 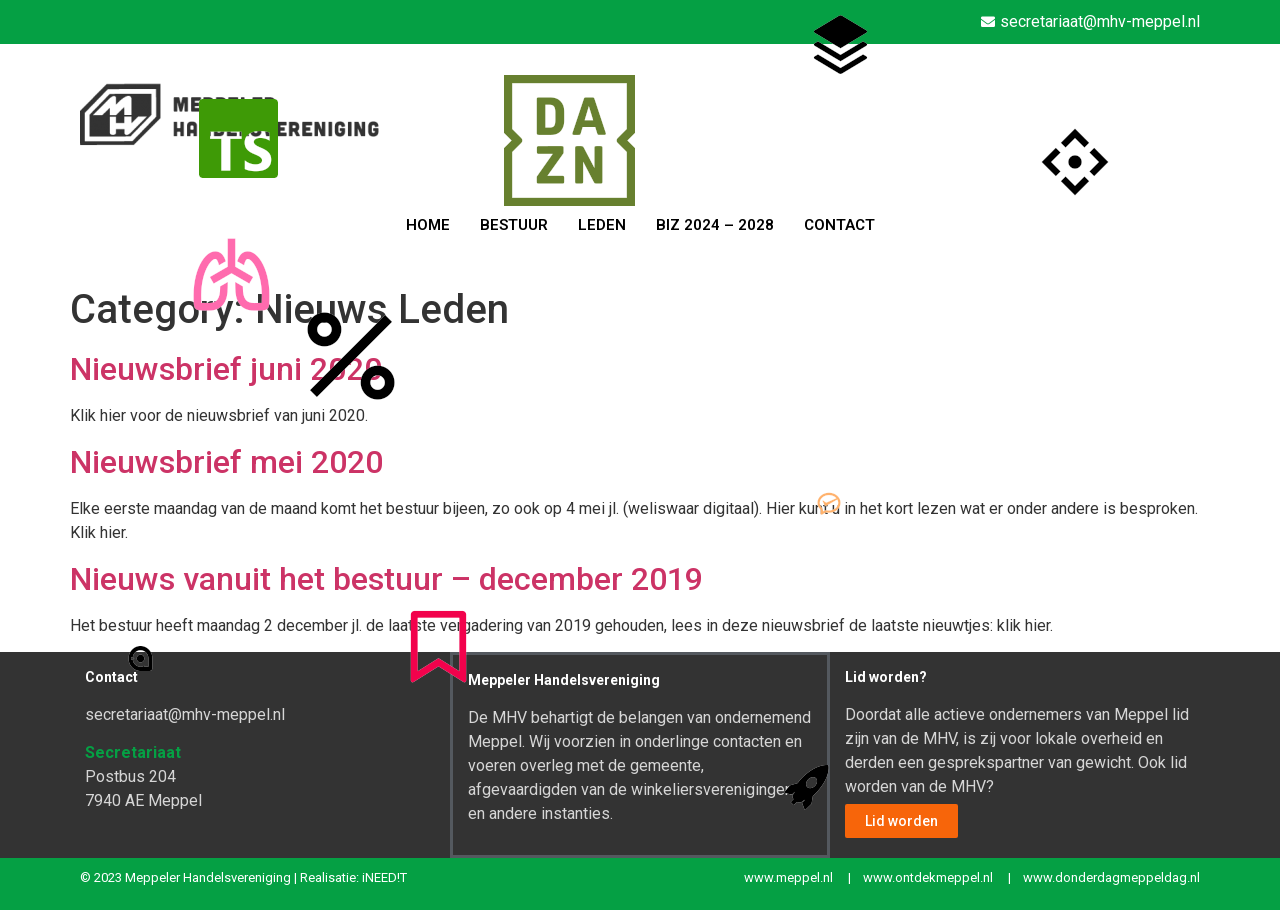 What do you see at coordinates (351, 356) in the screenshot?
I see `view discount or promotional offer` at bounding box center [351, 356].